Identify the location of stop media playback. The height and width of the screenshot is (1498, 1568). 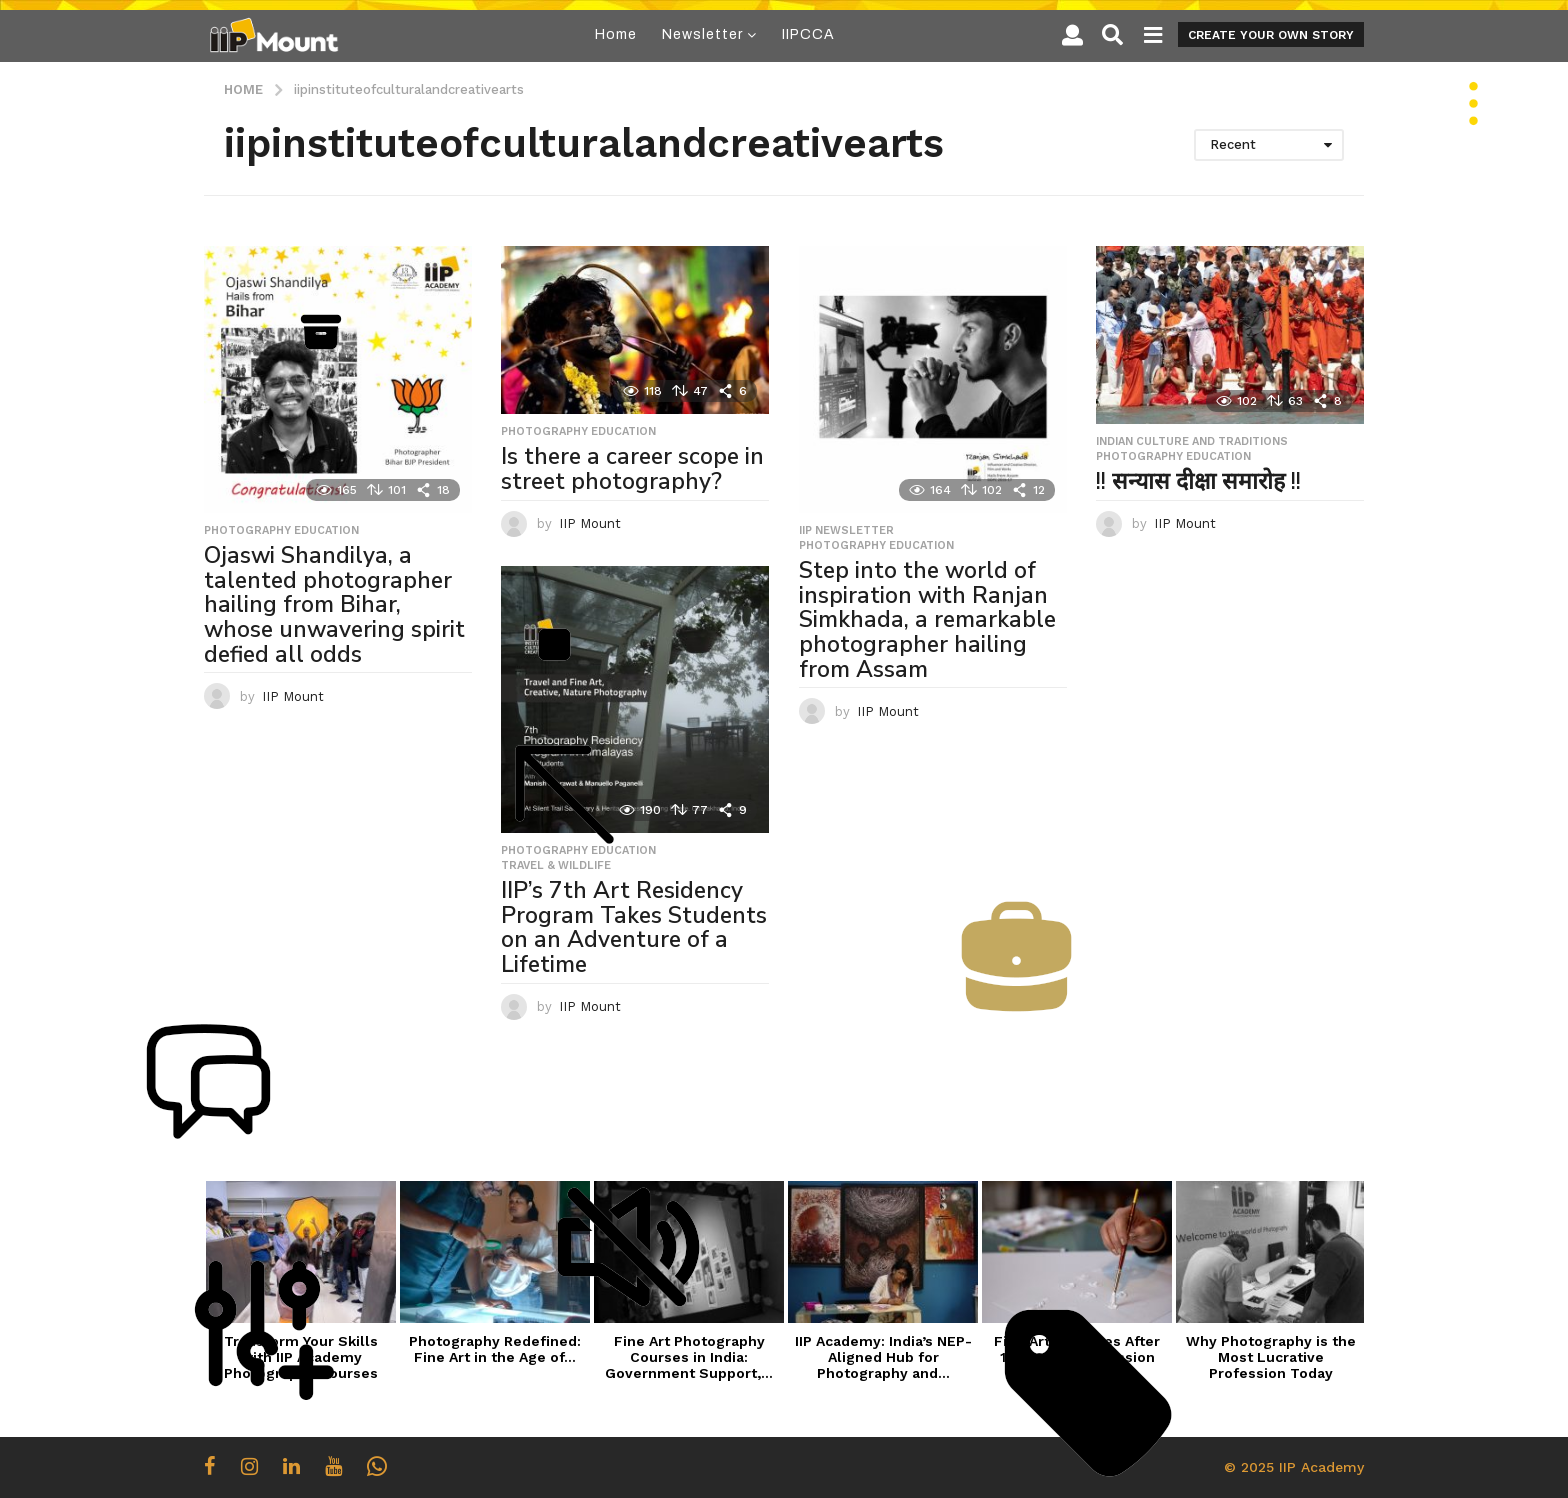
(554, 644).